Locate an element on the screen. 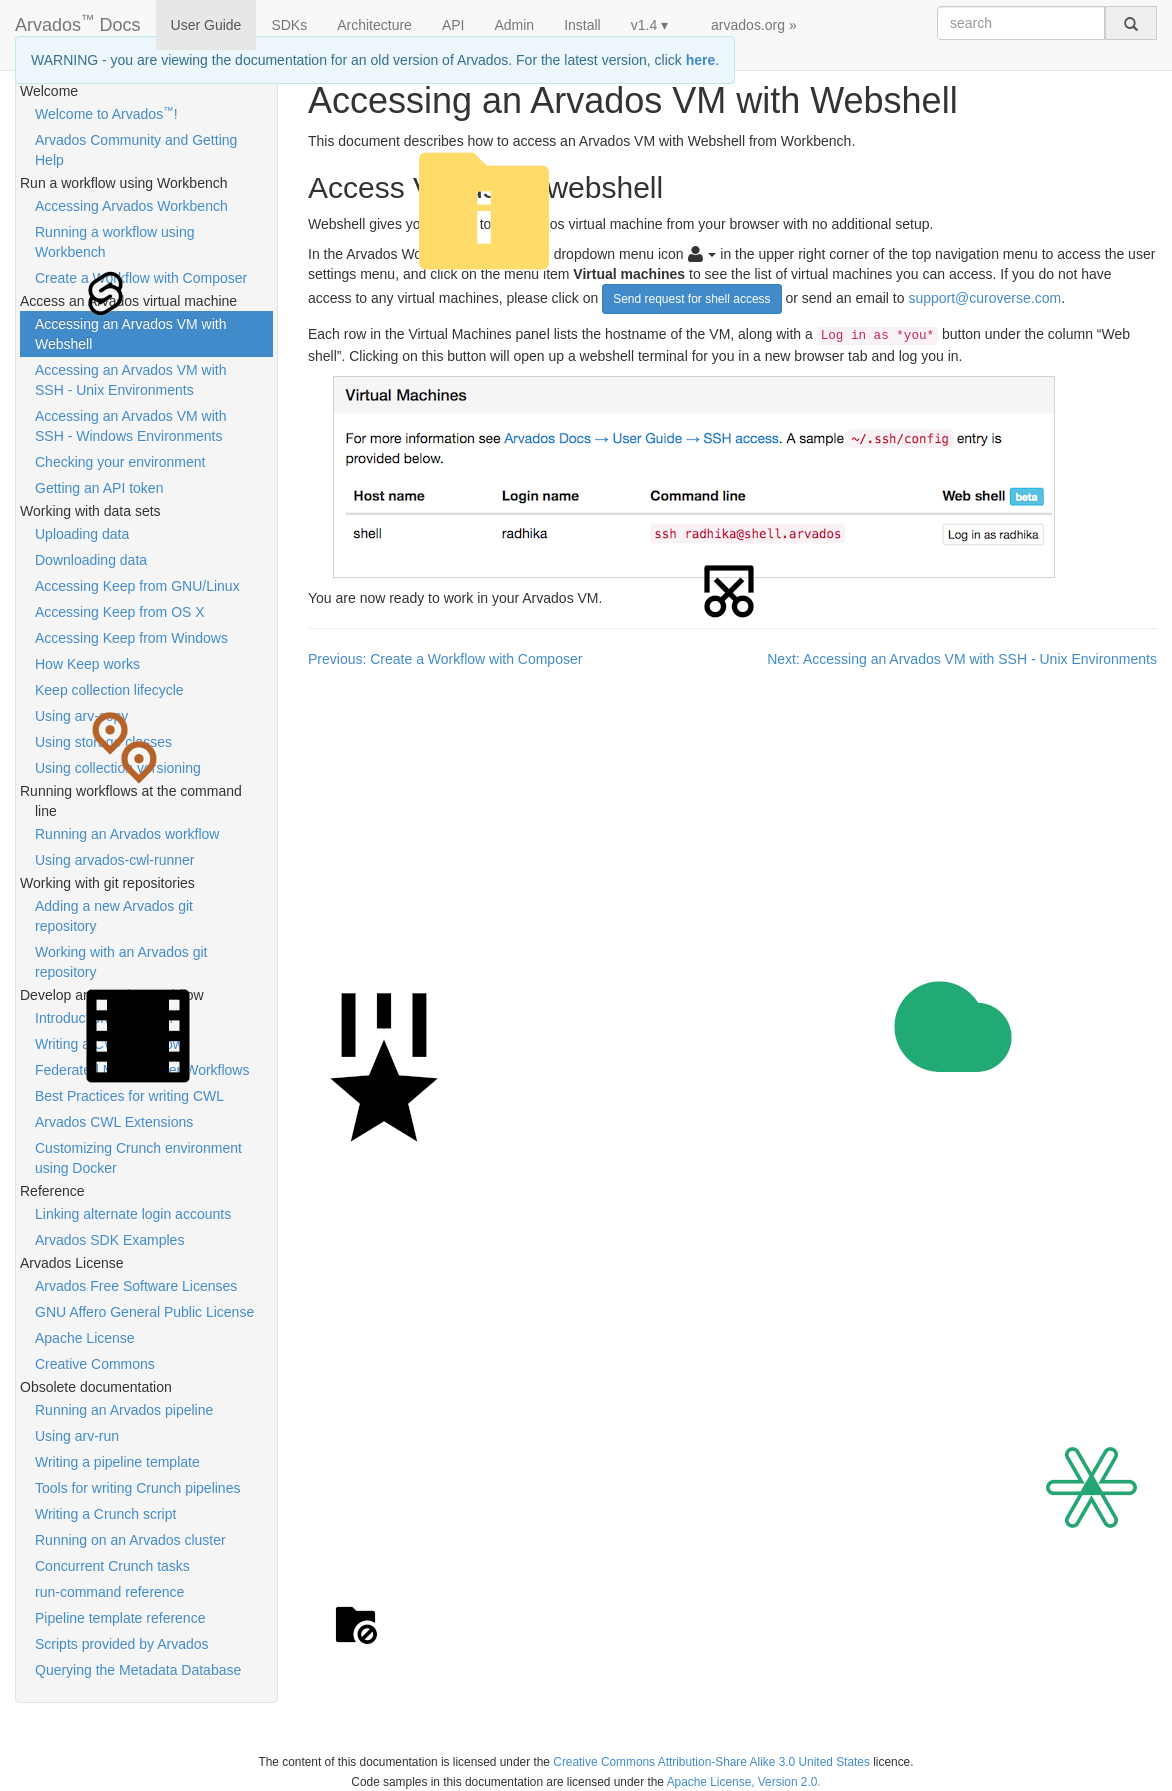 The width and height of the screenshot is (1172, 1791). open google authenticator app is located at coordinates (1091, 1487).